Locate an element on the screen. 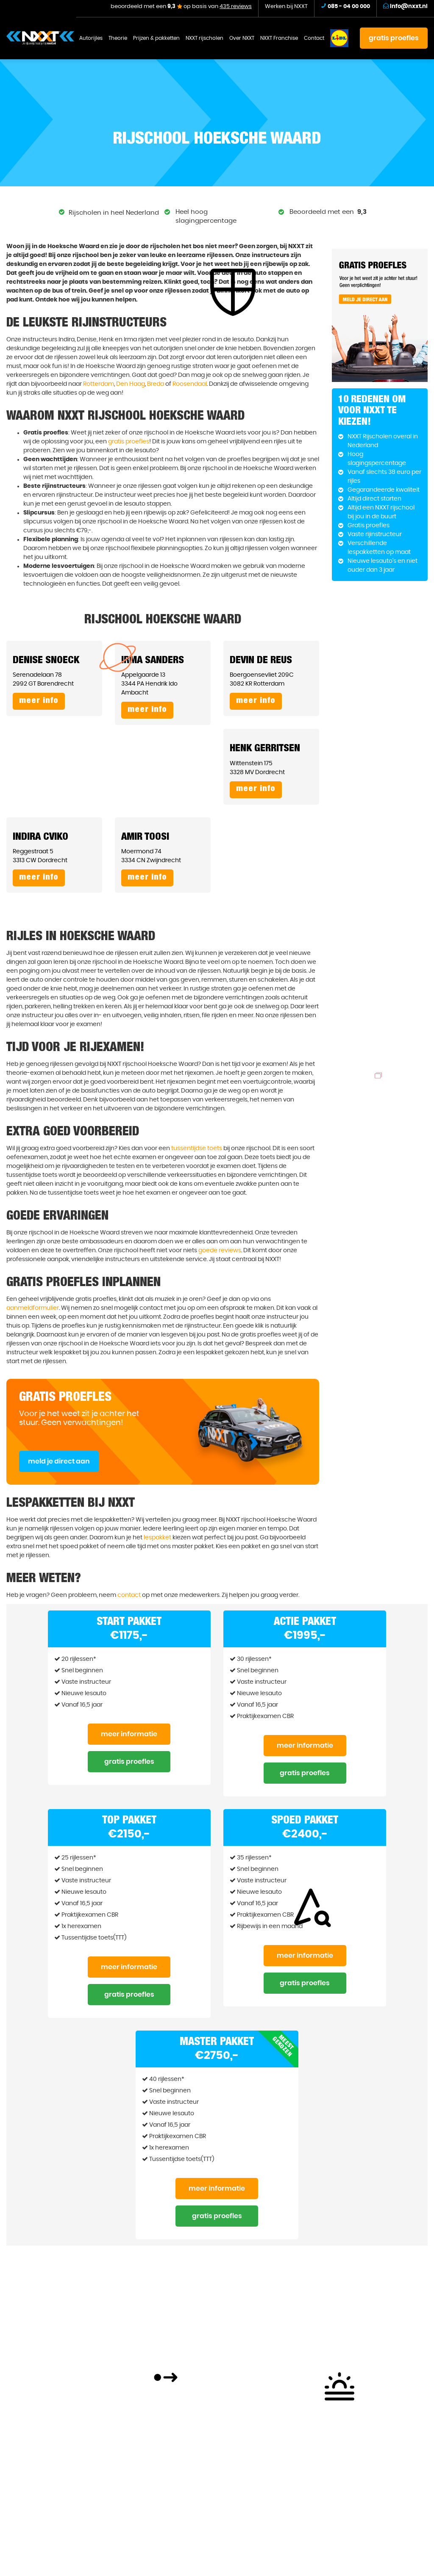 The height and width of the screenshot is (2576, 434). view stacked cards or layers is located at coordinates (378, 1075).